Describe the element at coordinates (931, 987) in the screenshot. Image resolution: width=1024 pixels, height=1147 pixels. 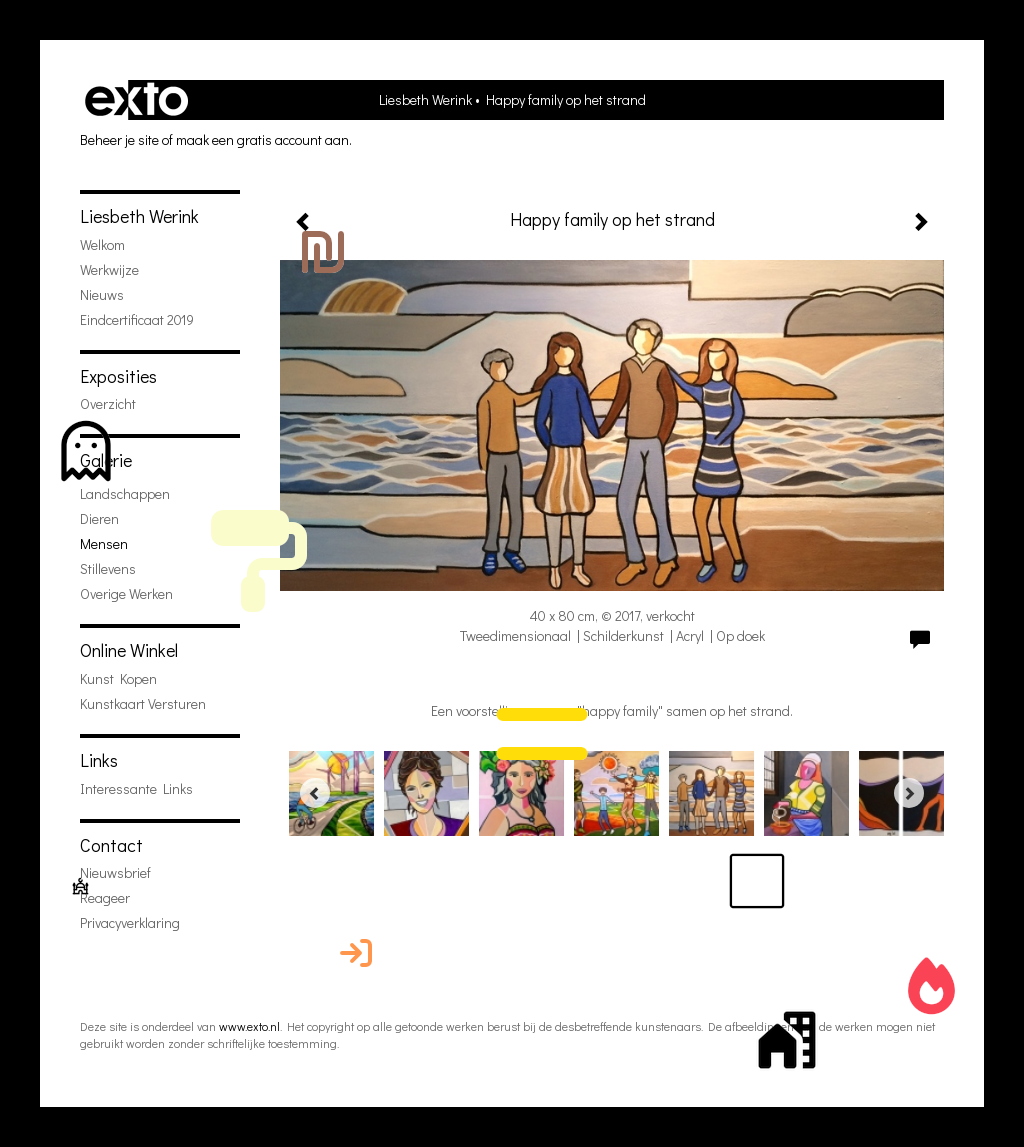
I see `indicates trending or popular content` at that location.